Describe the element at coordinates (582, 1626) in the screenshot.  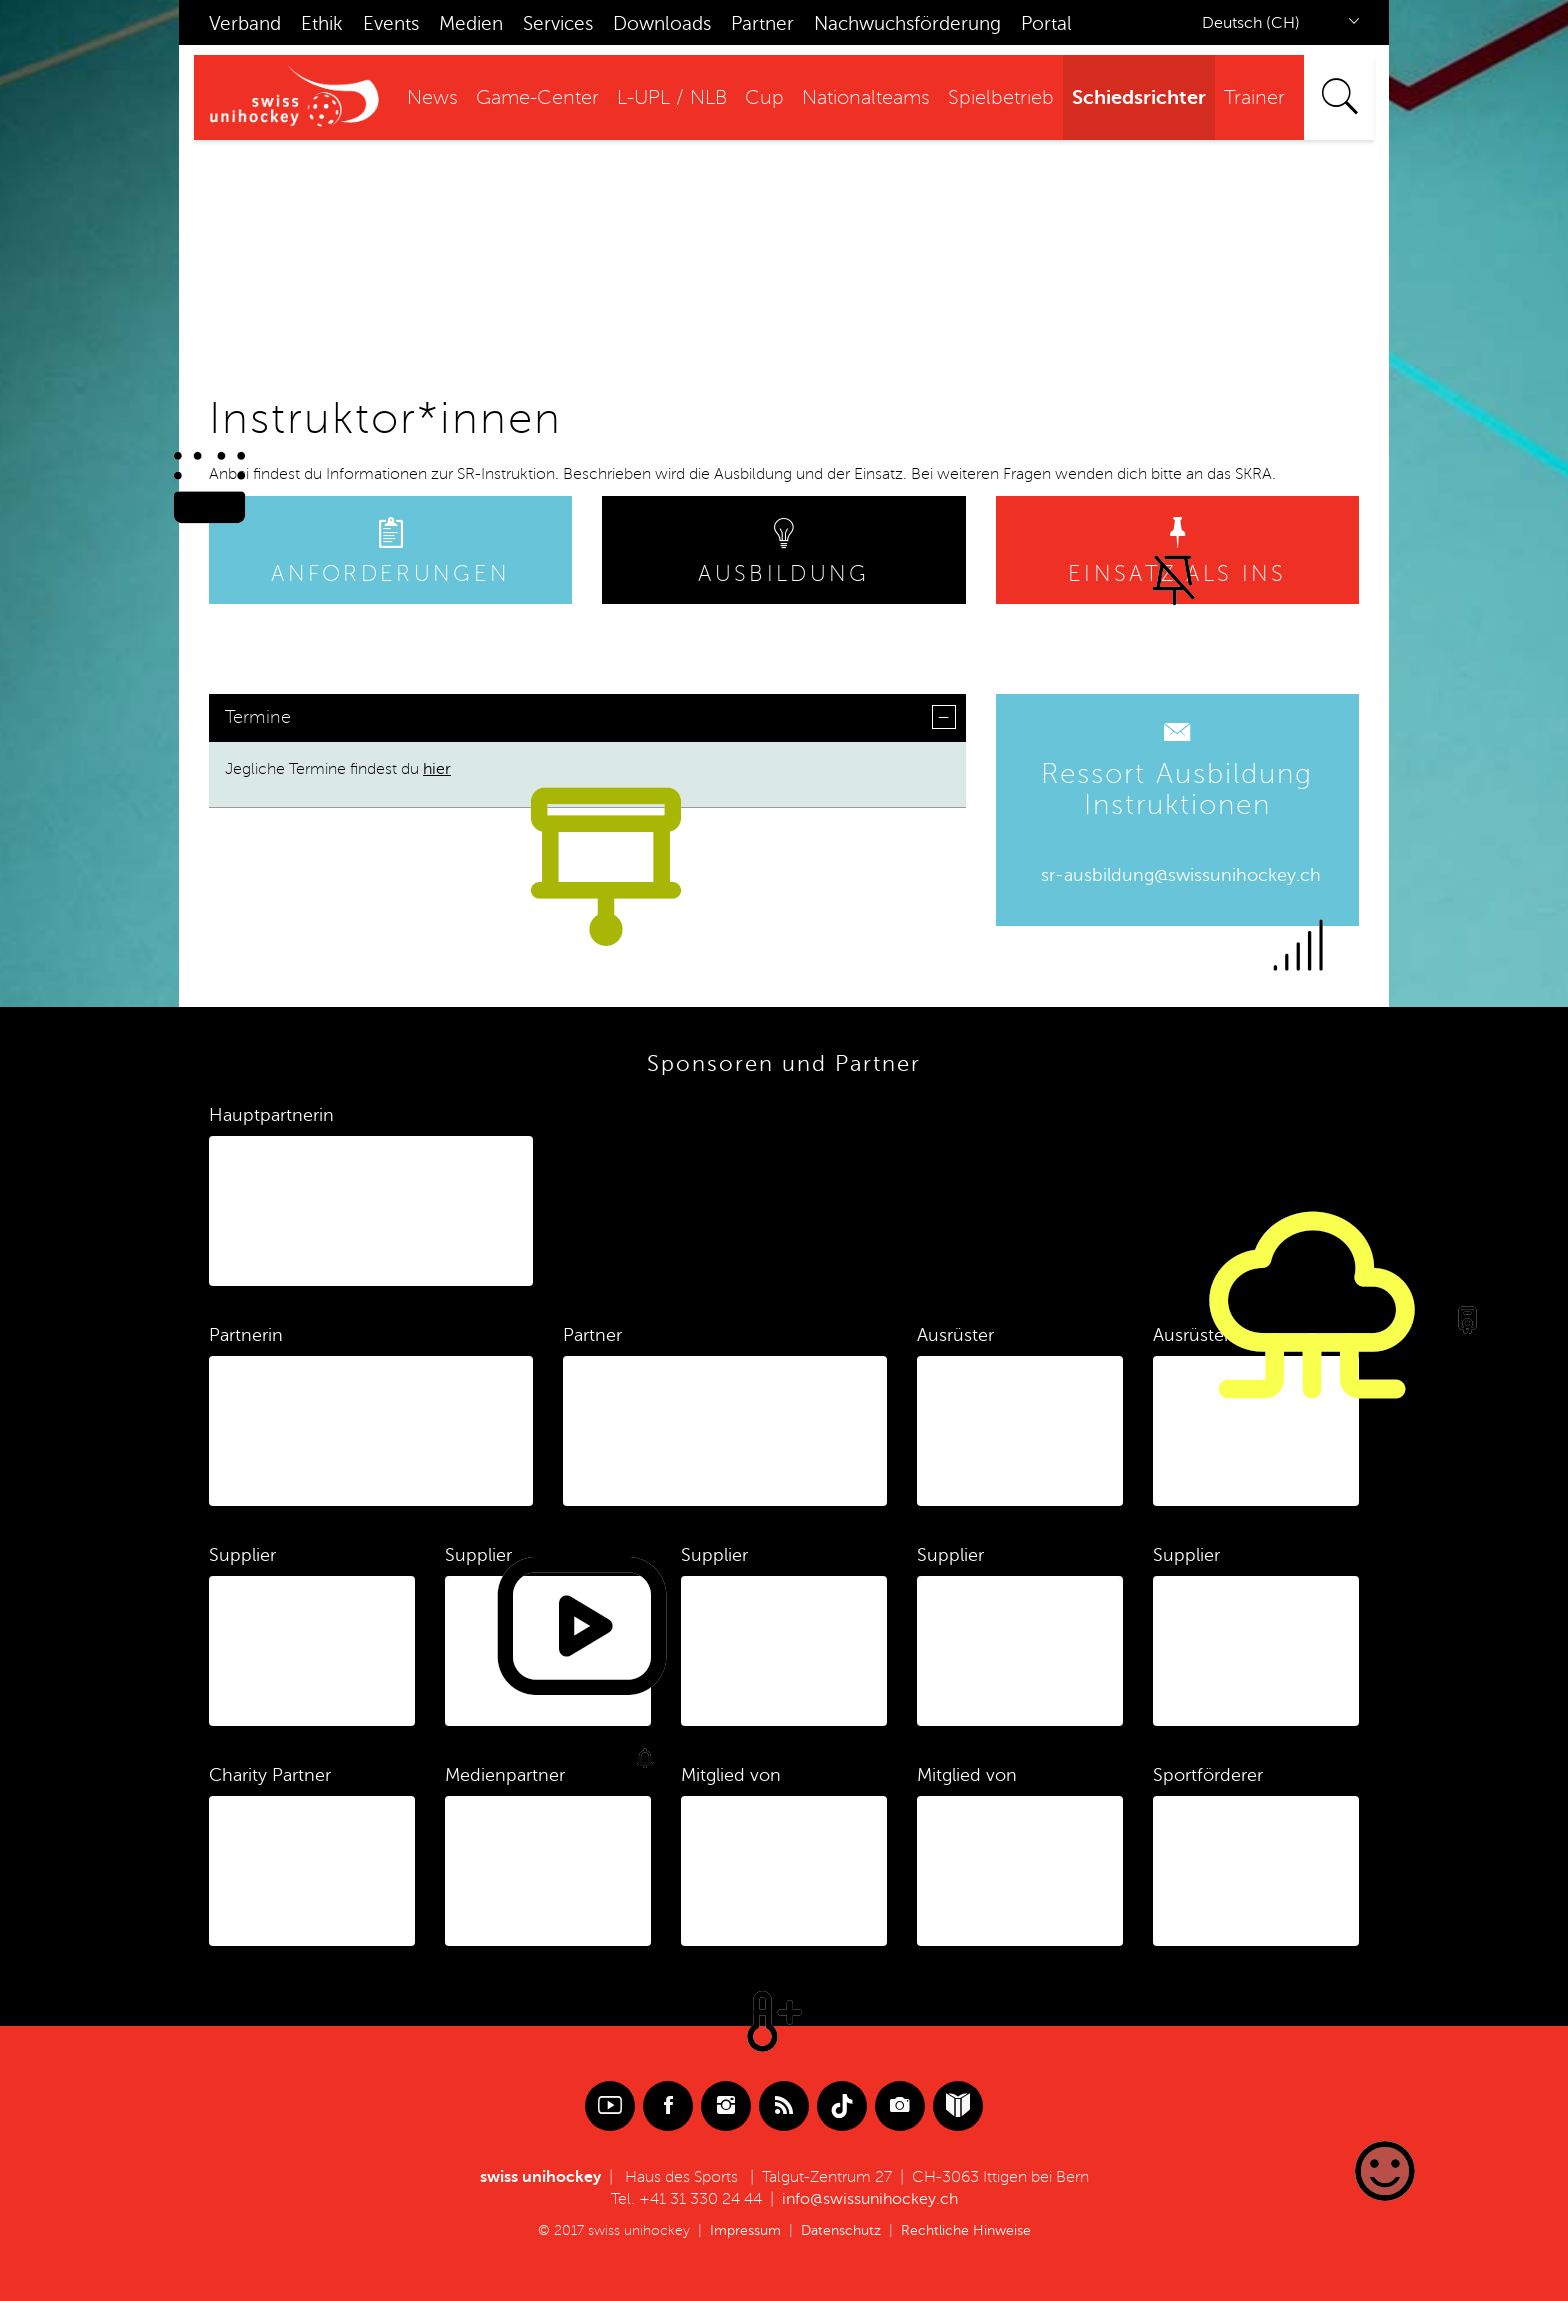
I see `open YouTube app` at that location.